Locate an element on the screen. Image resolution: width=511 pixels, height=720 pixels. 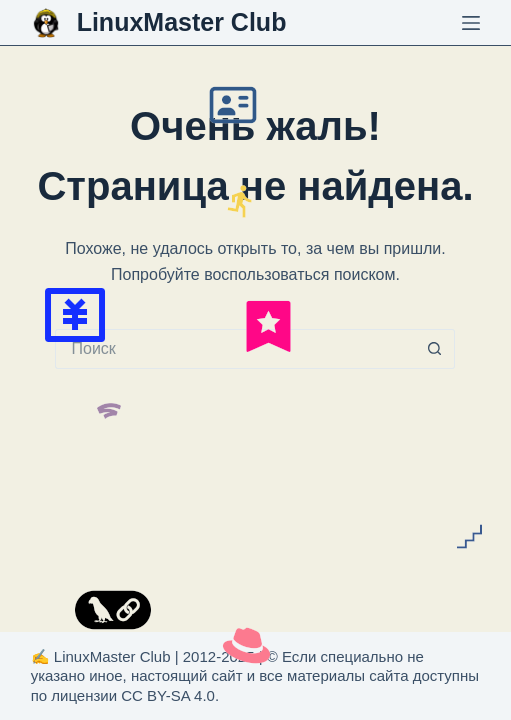
access Chinese yuan payment options is located at coordinates (75, 315).